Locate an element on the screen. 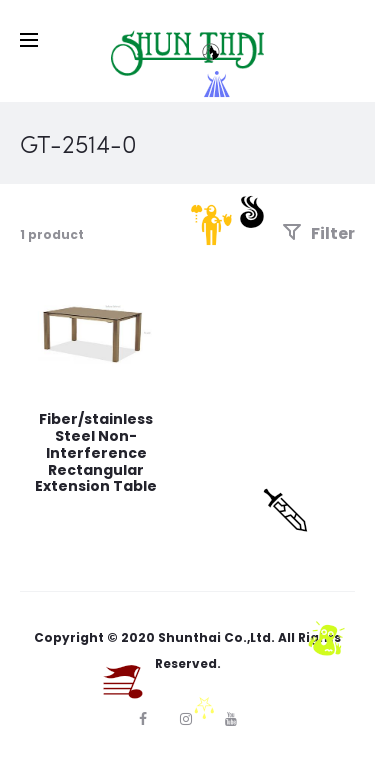 Image resolution: width=375 pixels, height=764 pixels. view mountain or peak location is located at coordinates (211, 52).